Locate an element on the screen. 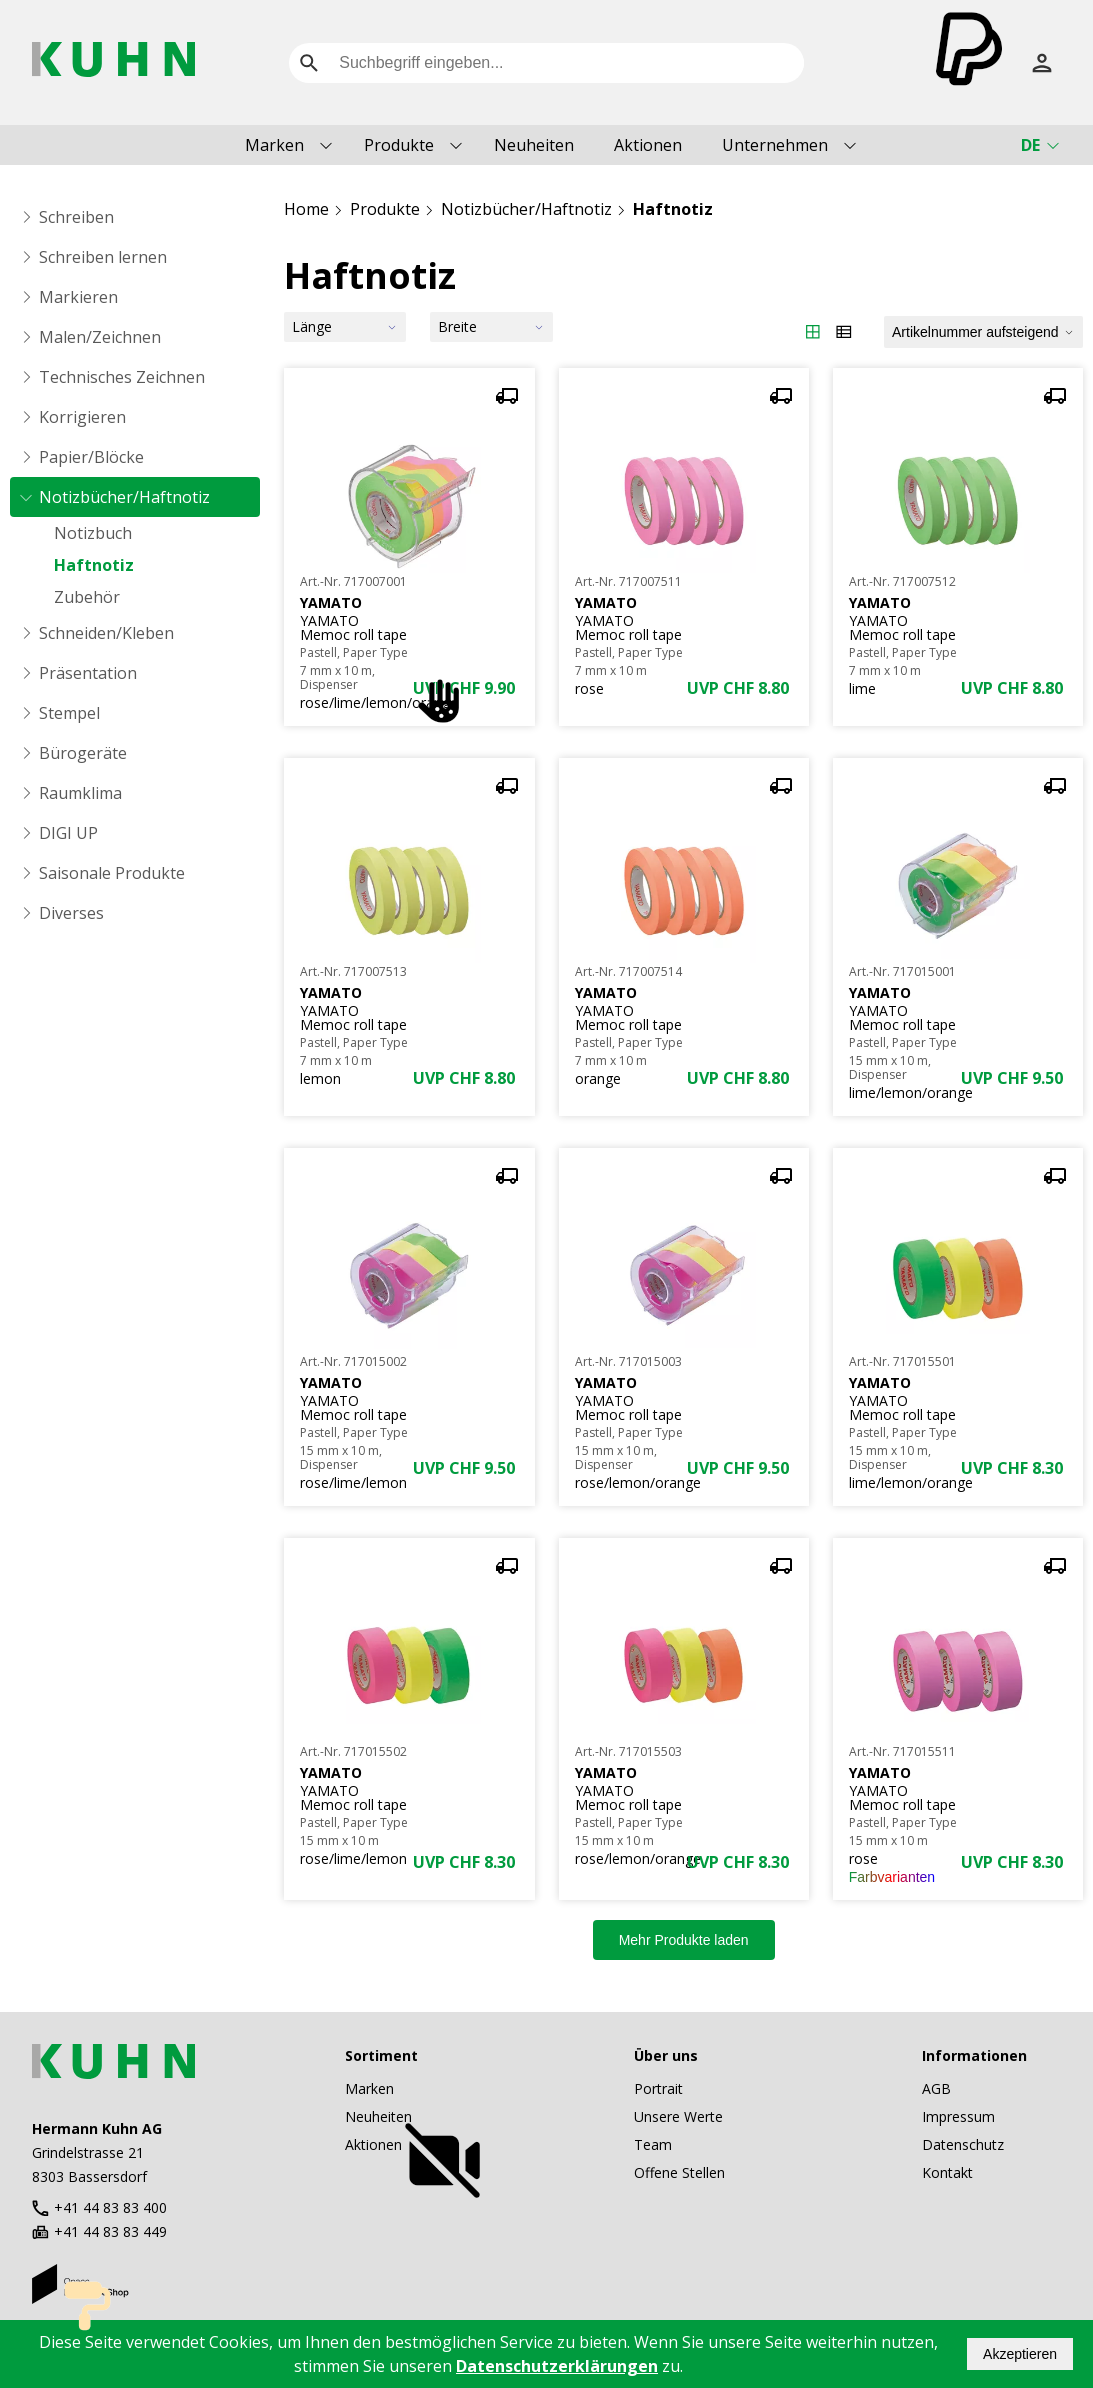 The width and height of the screenshot is (1093, 2388). indicates a skin condition or allergy warning is located at coordinates (440, 701).